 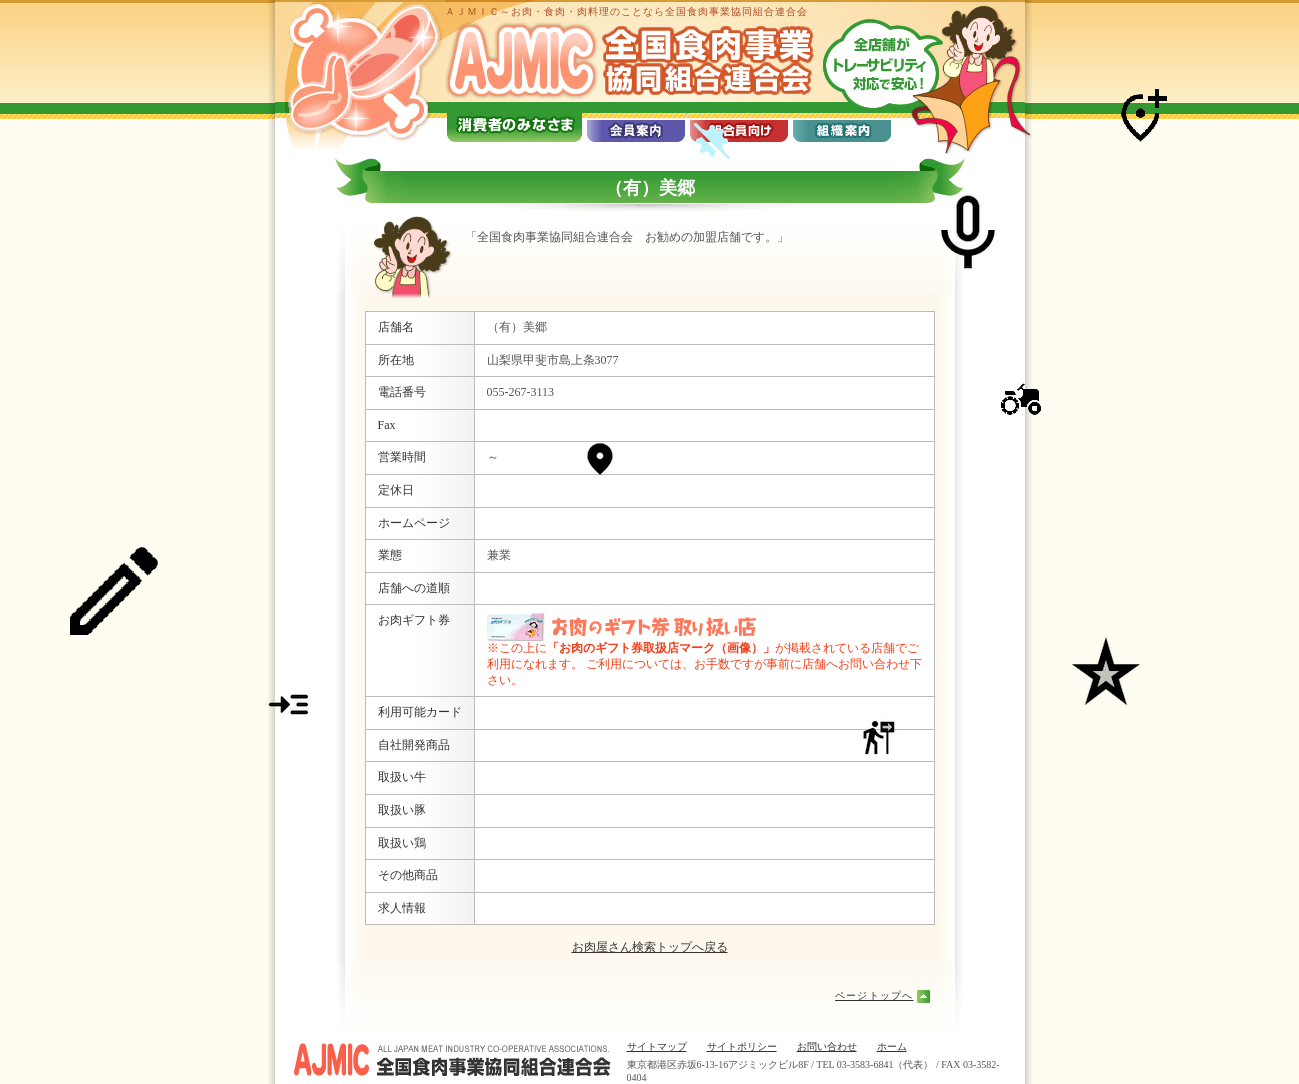 What do you see at coordinates (1106, 671) in the screenshot?
I see `rate or review an item` at bounding box center [1106, 671].